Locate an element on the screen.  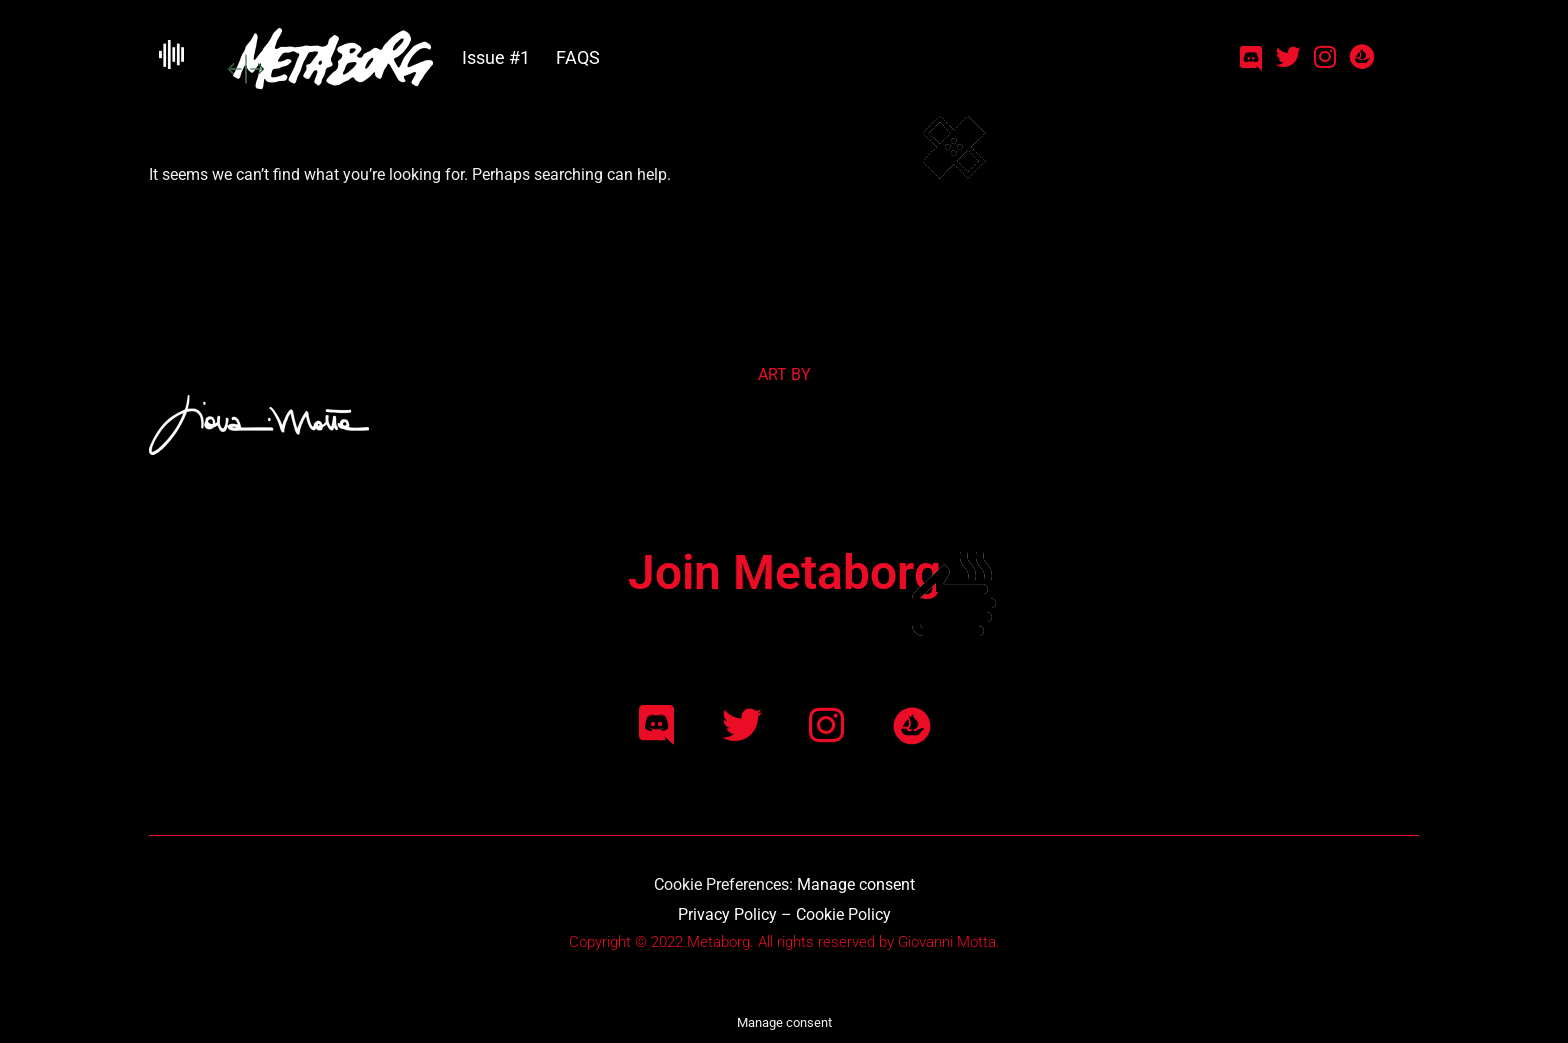
expand content horizontally is located at coordinates (246, 69).